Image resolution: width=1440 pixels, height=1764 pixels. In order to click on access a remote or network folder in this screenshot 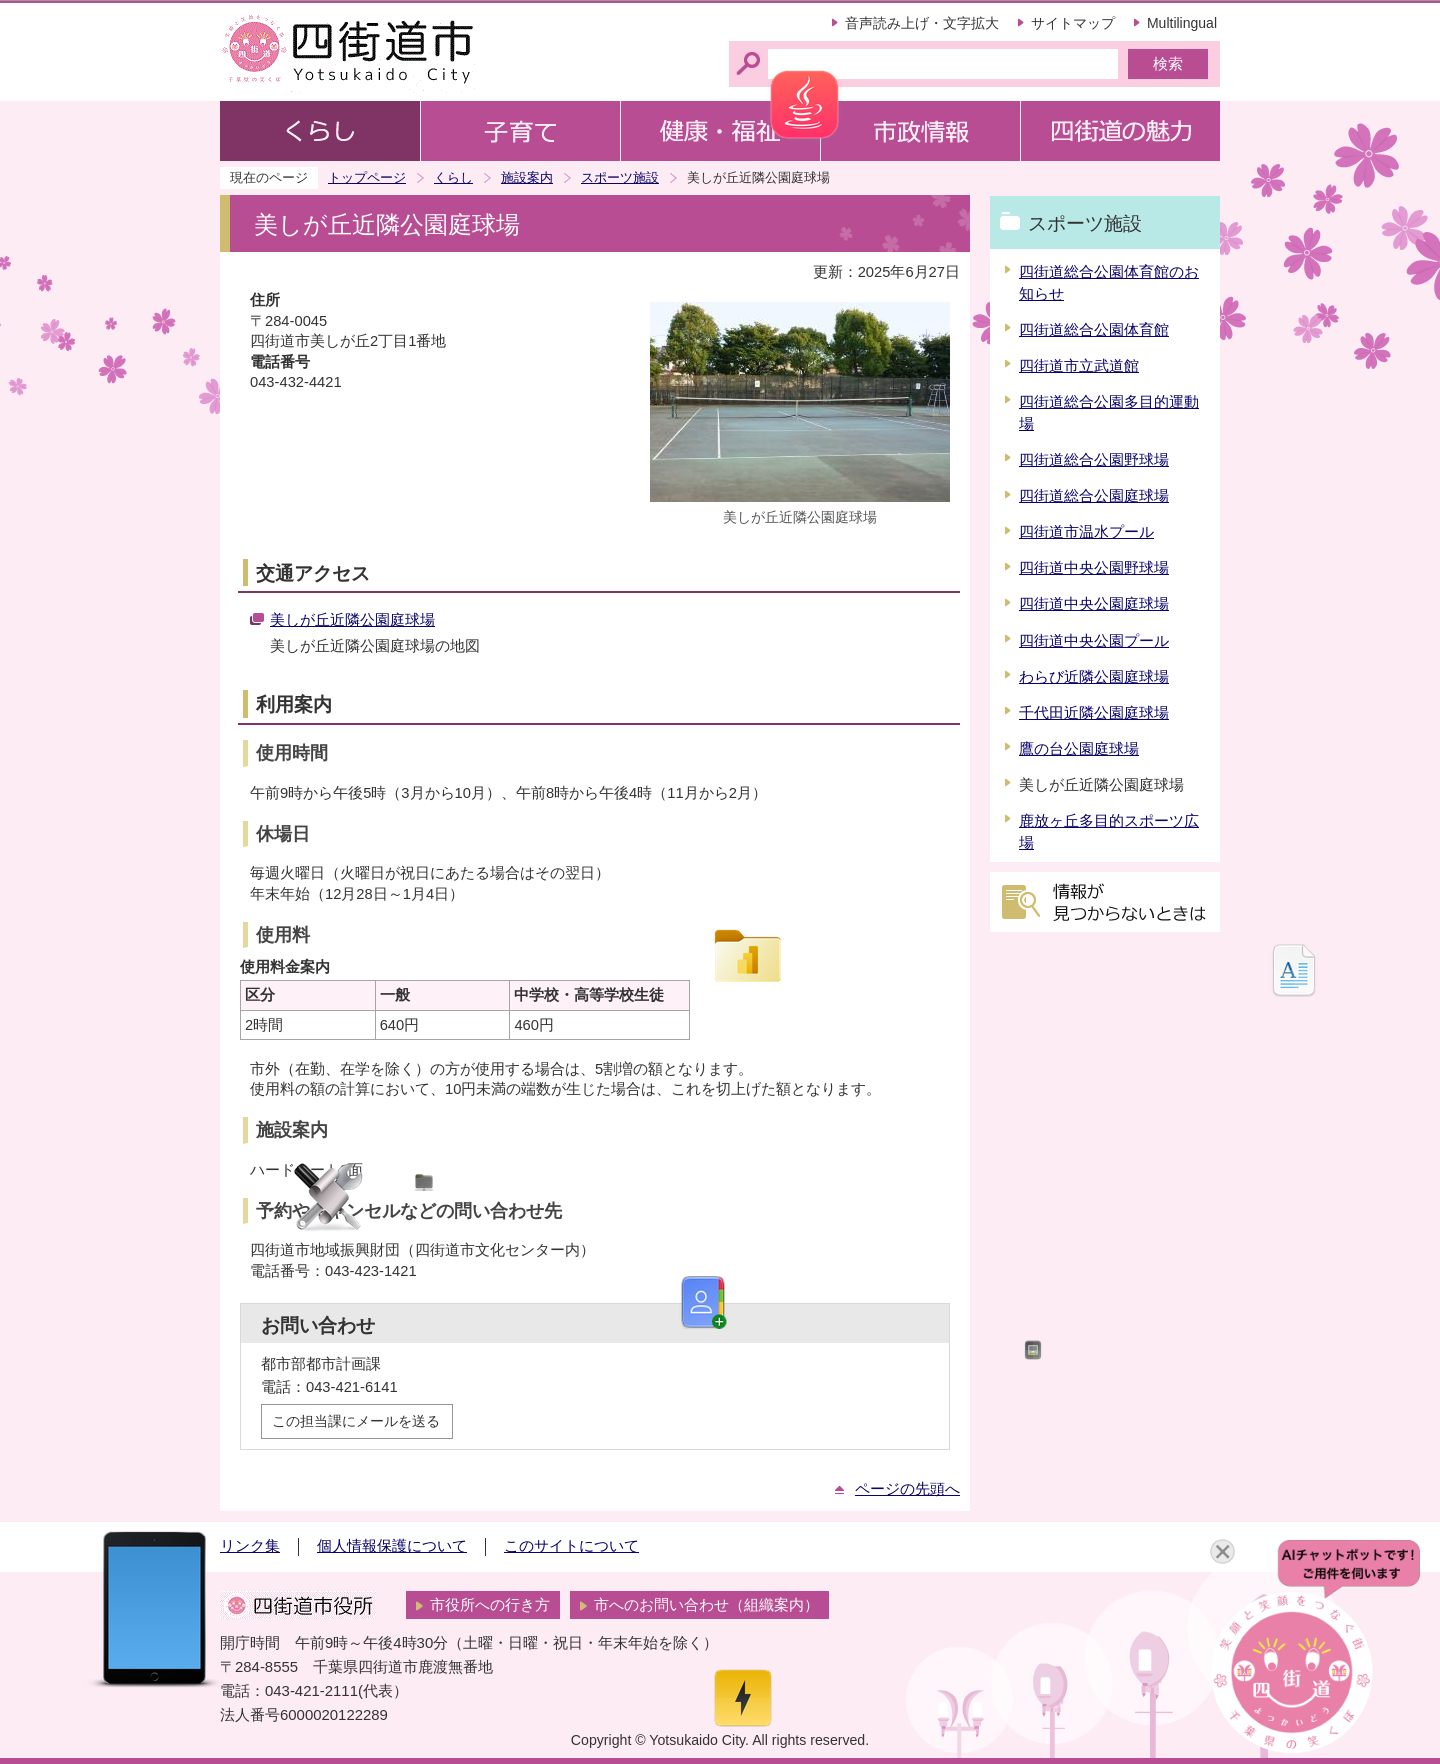, I will do `click(424, 1182)`.